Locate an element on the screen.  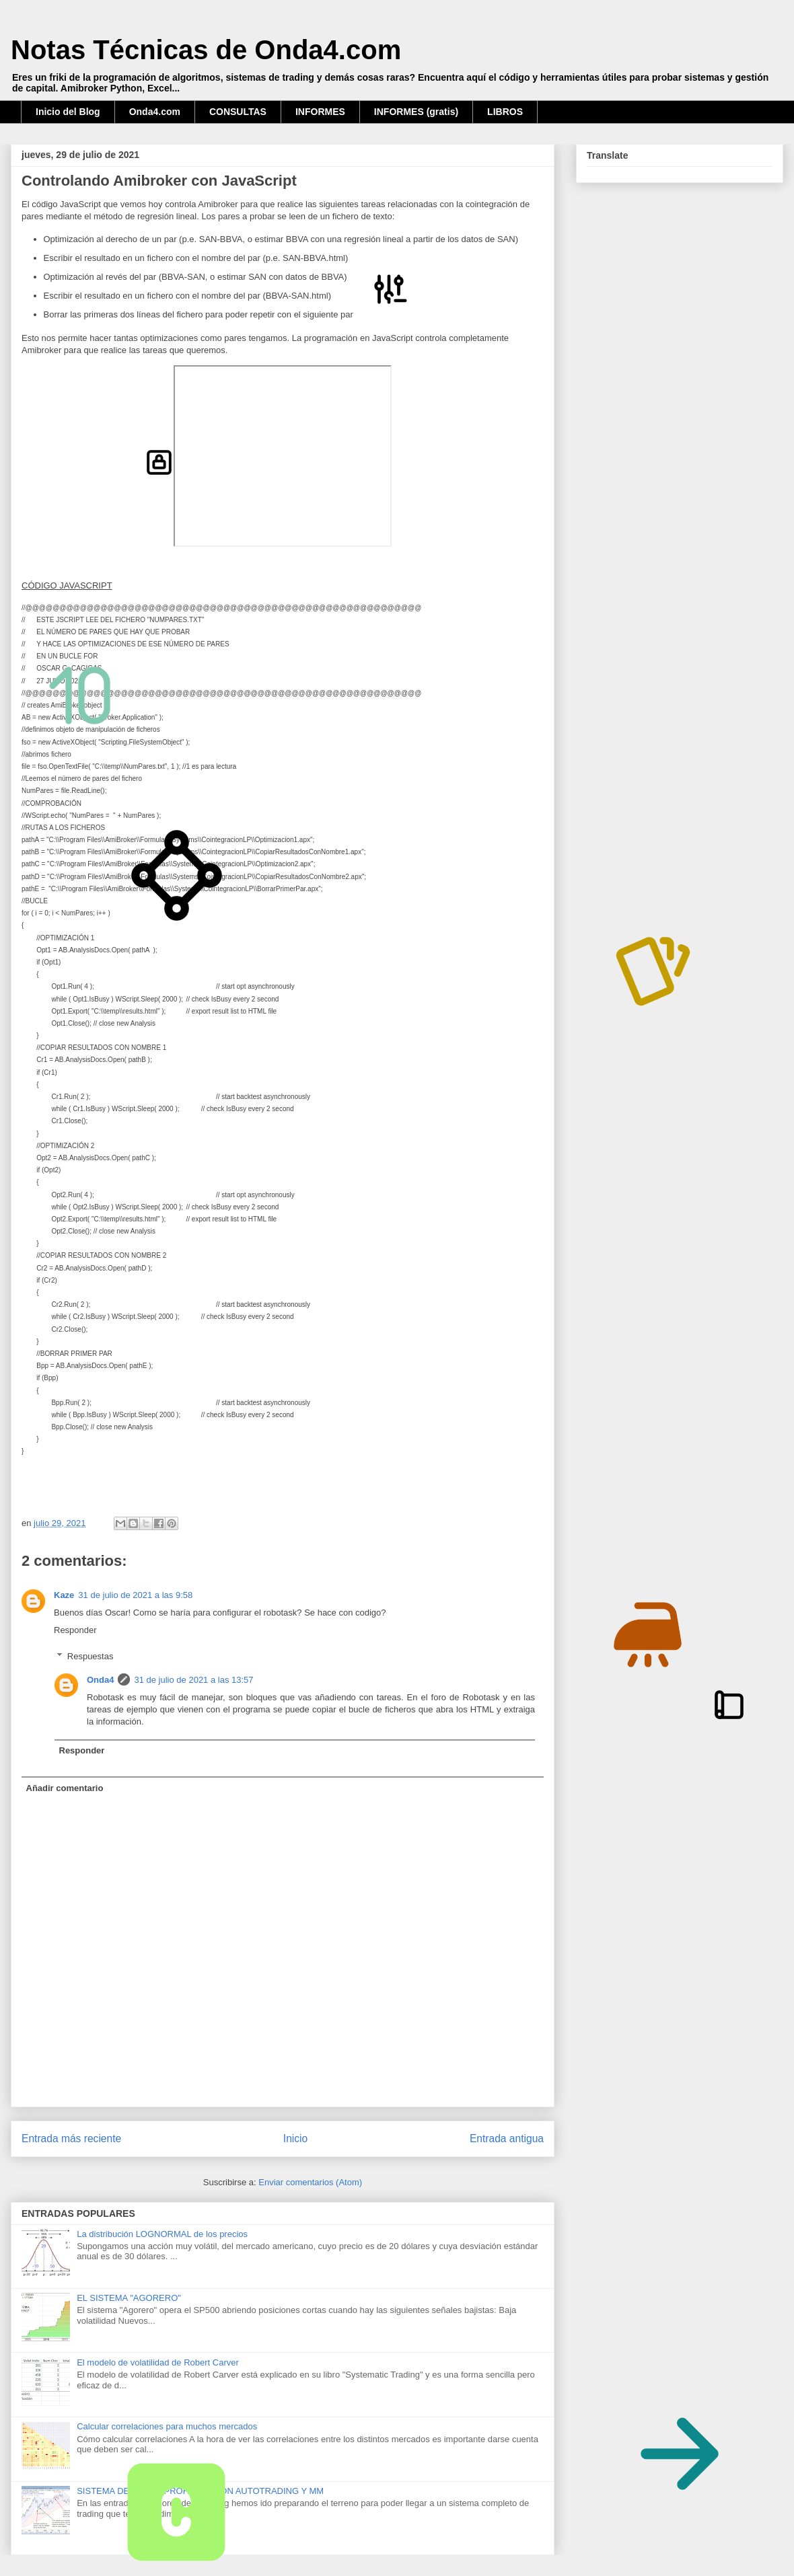
change wallpaper or background image is located at coordinates (729, 1704).